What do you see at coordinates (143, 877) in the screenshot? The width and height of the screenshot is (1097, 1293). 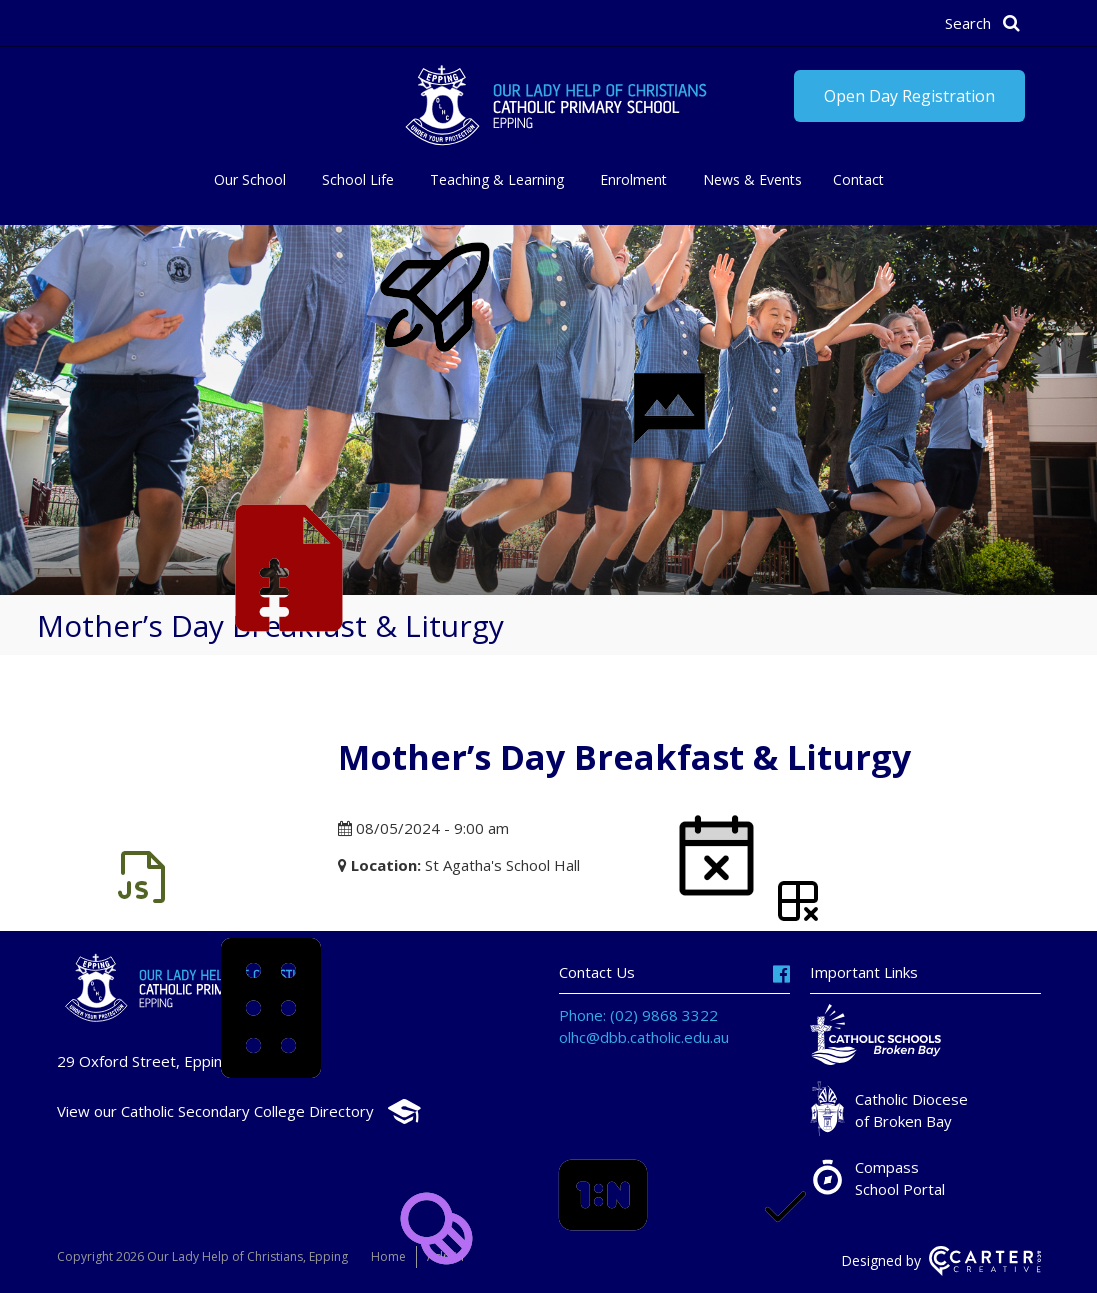 I see `javascript file indicator` at bounding box center [143, 877].